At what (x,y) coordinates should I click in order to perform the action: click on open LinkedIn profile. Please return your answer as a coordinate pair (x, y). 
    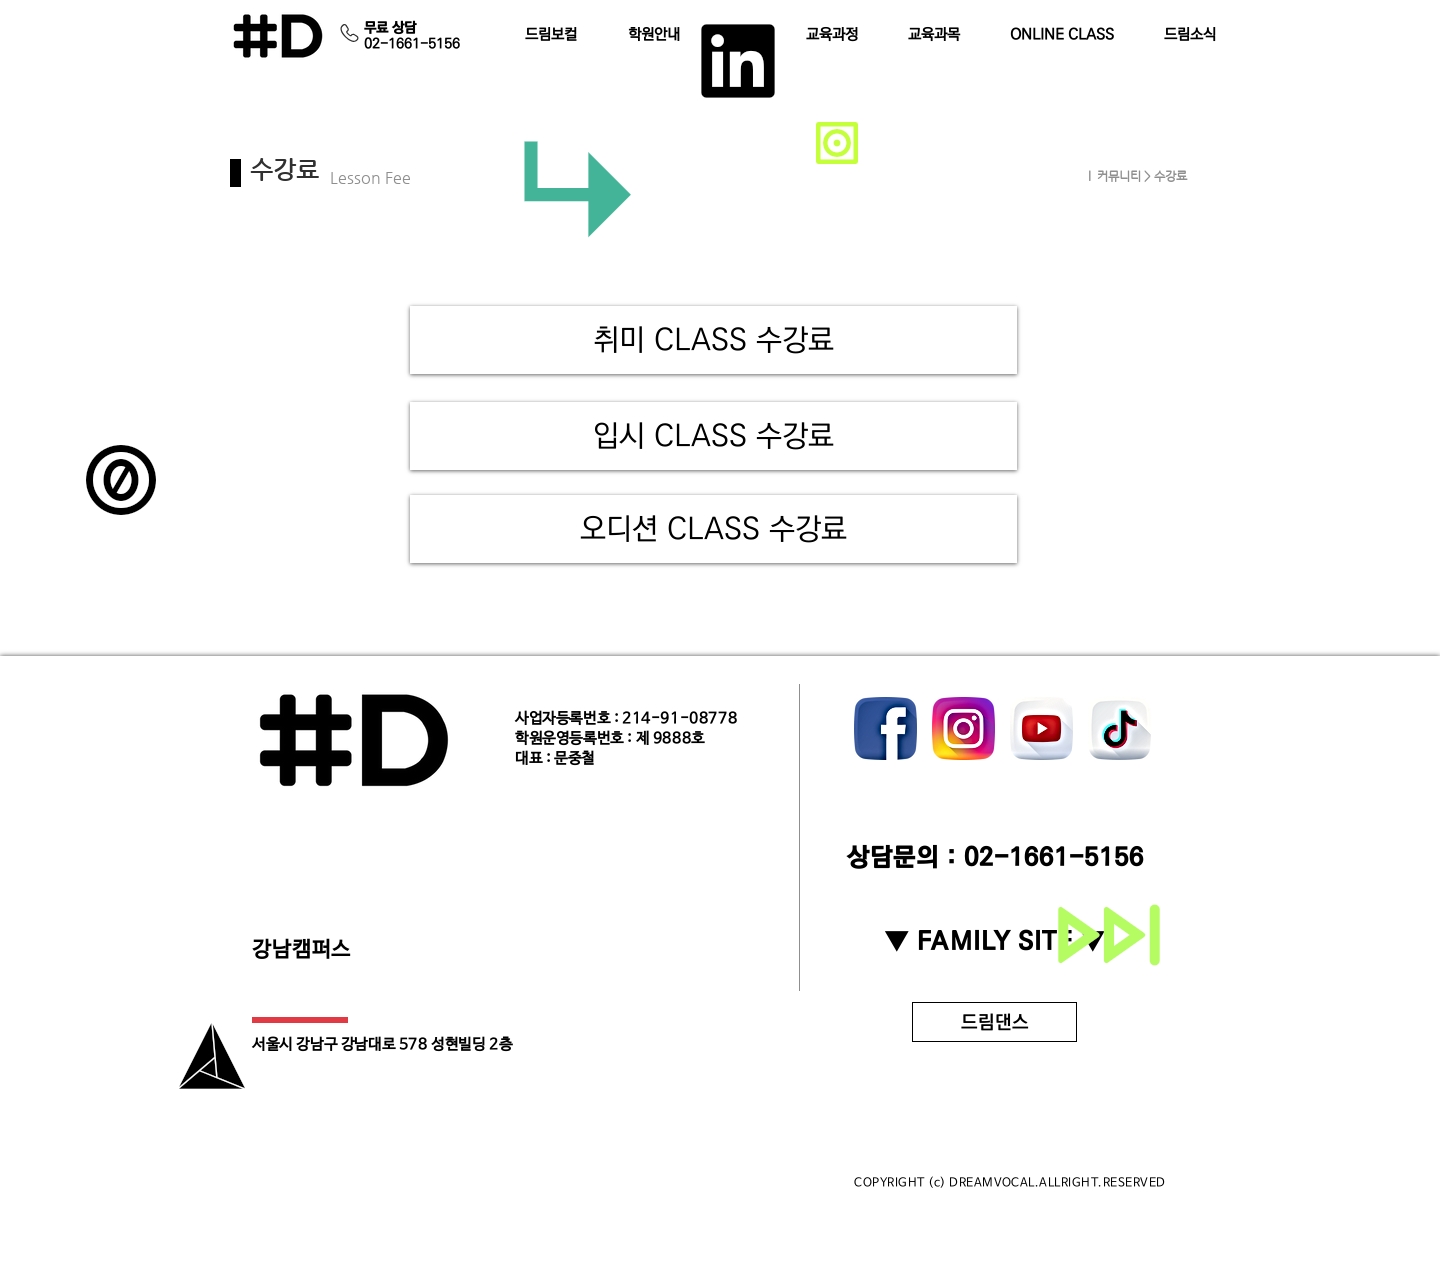
    Looking at the image, I should click on (738, 61).